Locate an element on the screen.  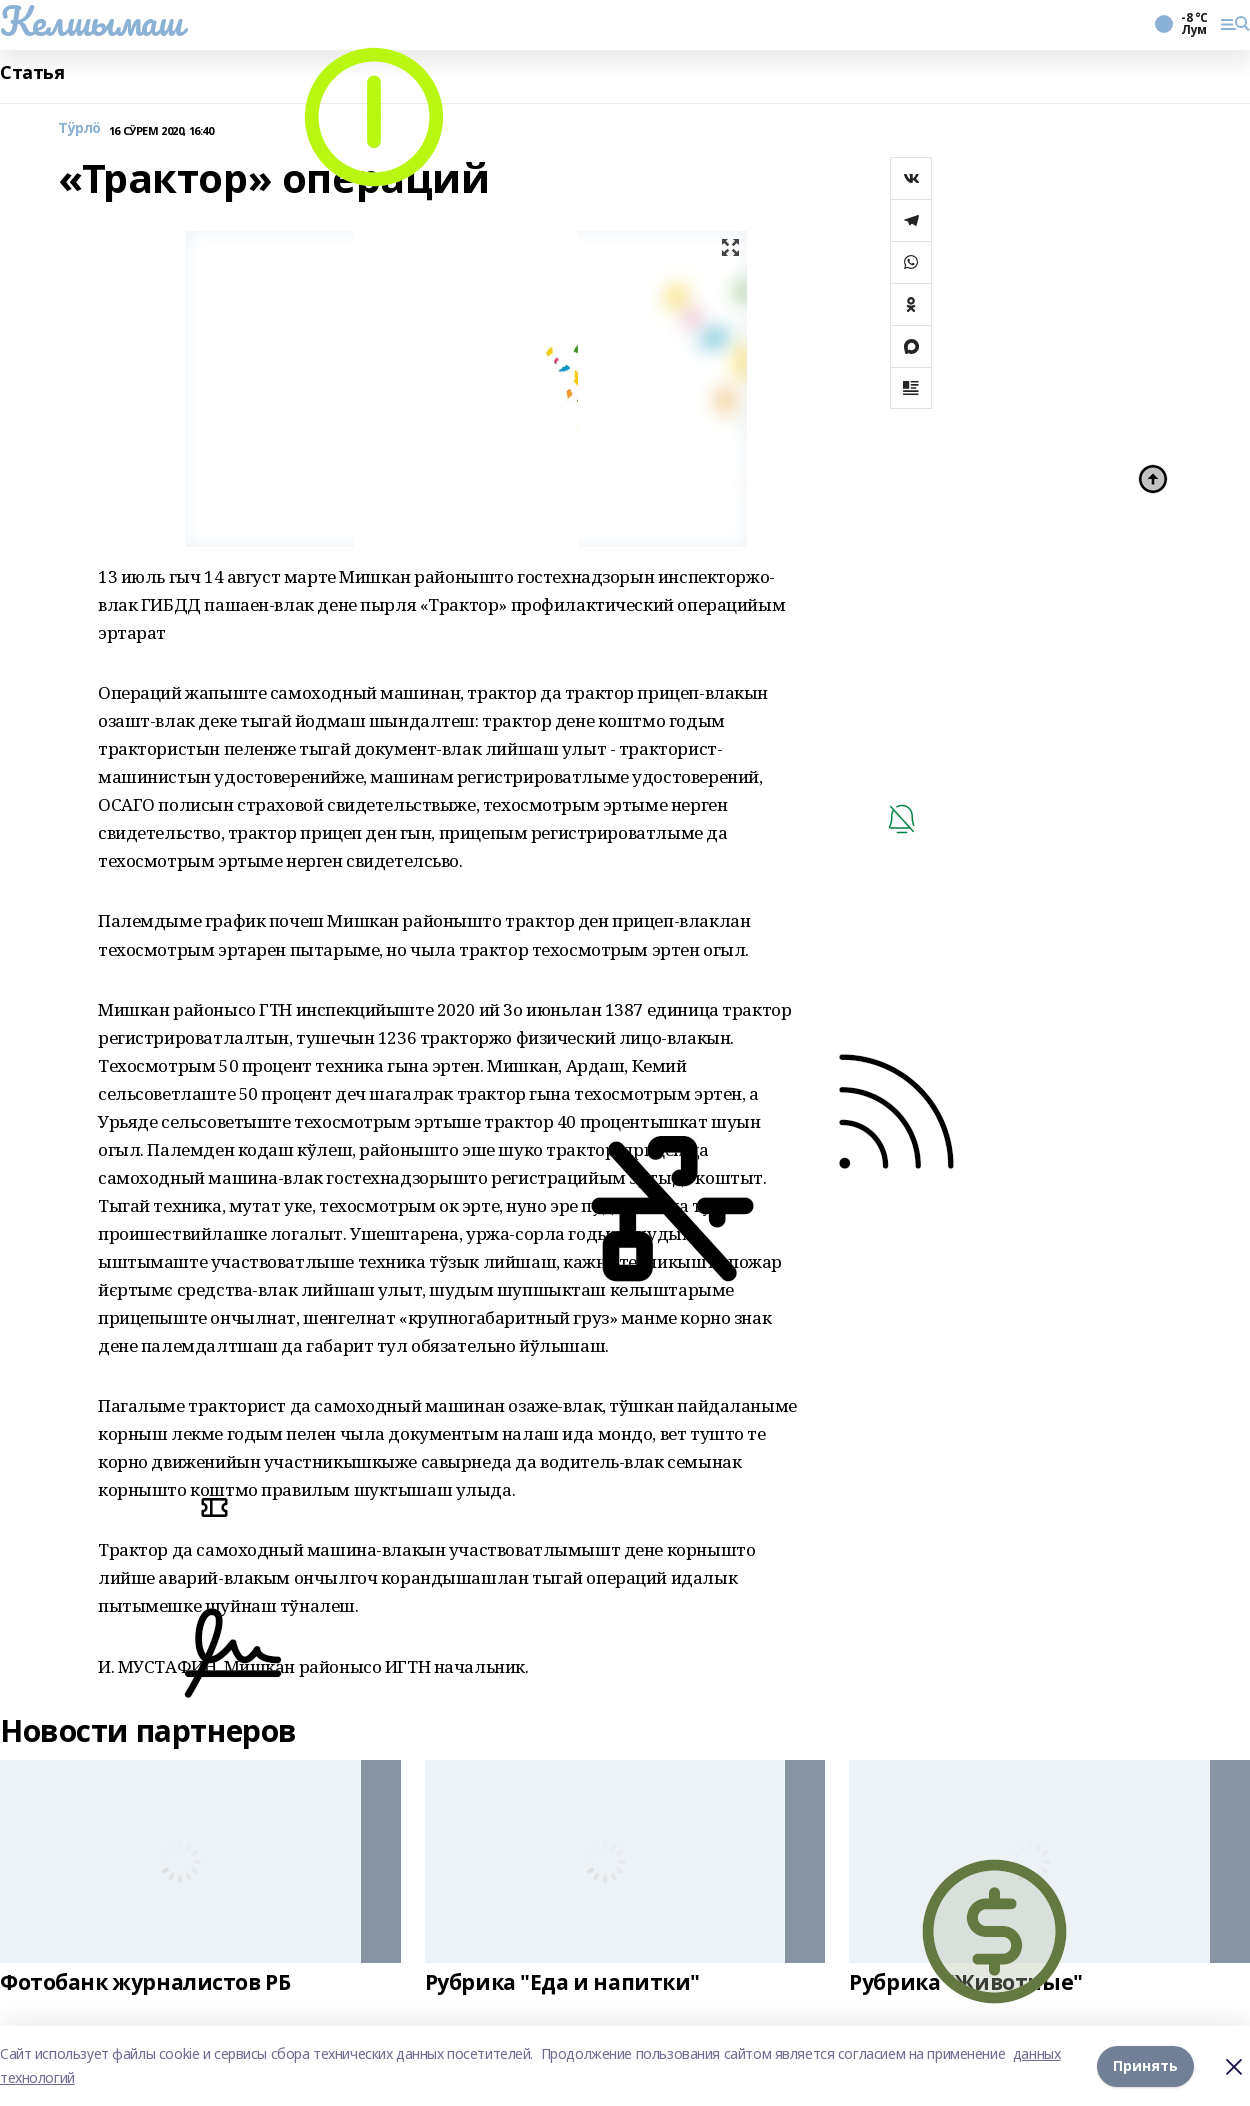
subscribe to RSS feed is located at coordinates (891, 1117).